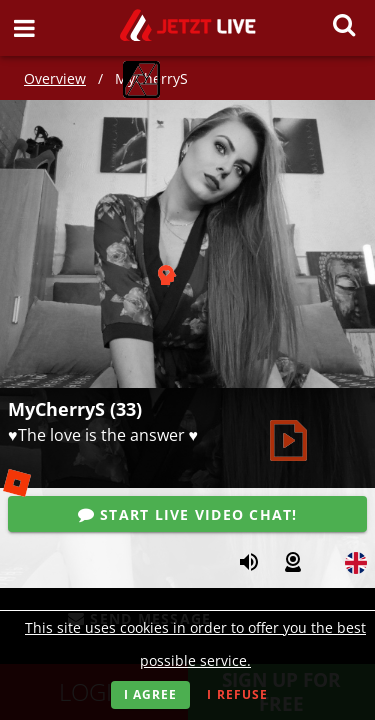  I want to click on access mental health resources, so click(167, 275).